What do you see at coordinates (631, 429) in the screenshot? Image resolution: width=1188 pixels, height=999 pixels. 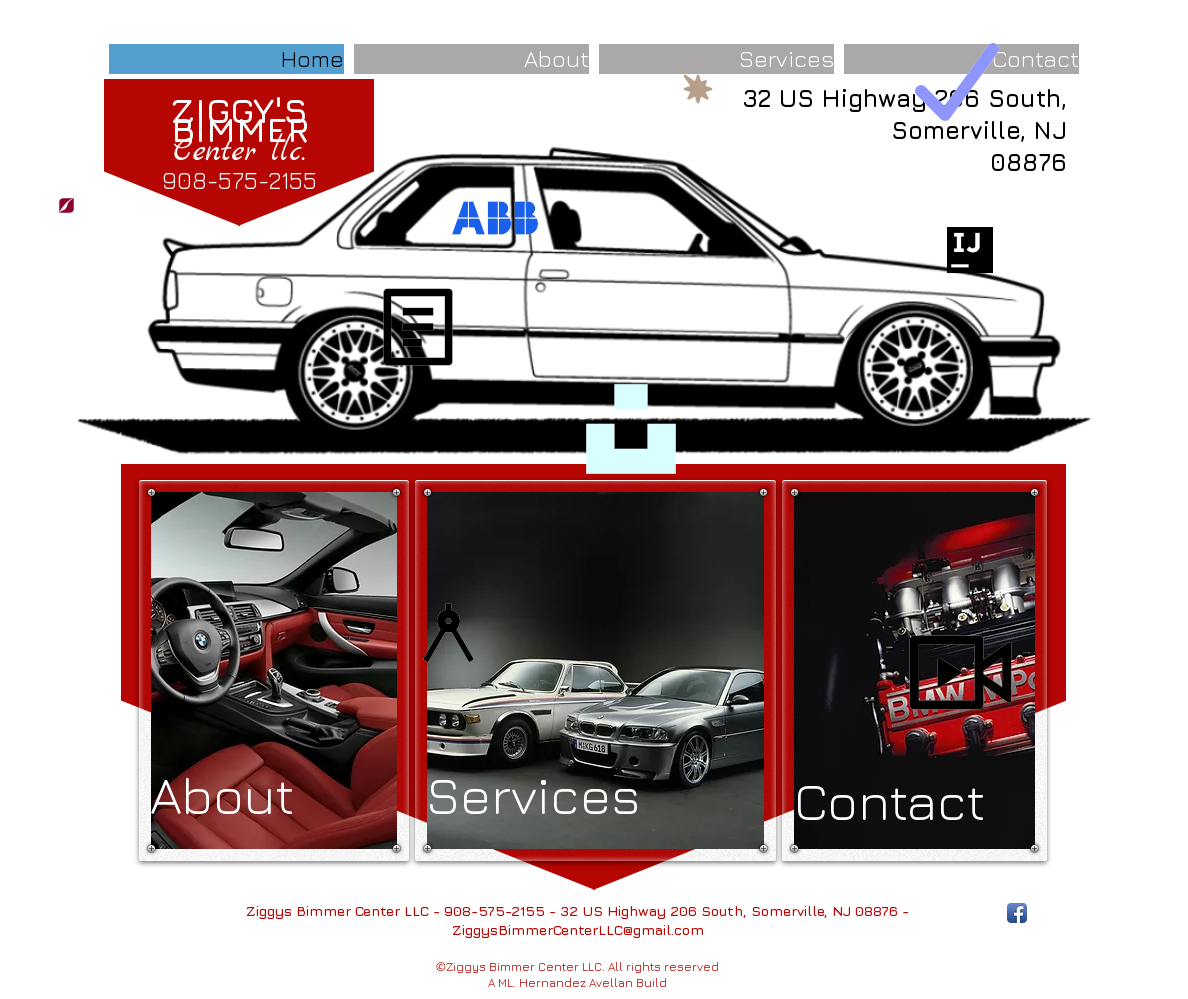 I see `open Unsplash to browse stock photos` at bounding box center [631, 429].